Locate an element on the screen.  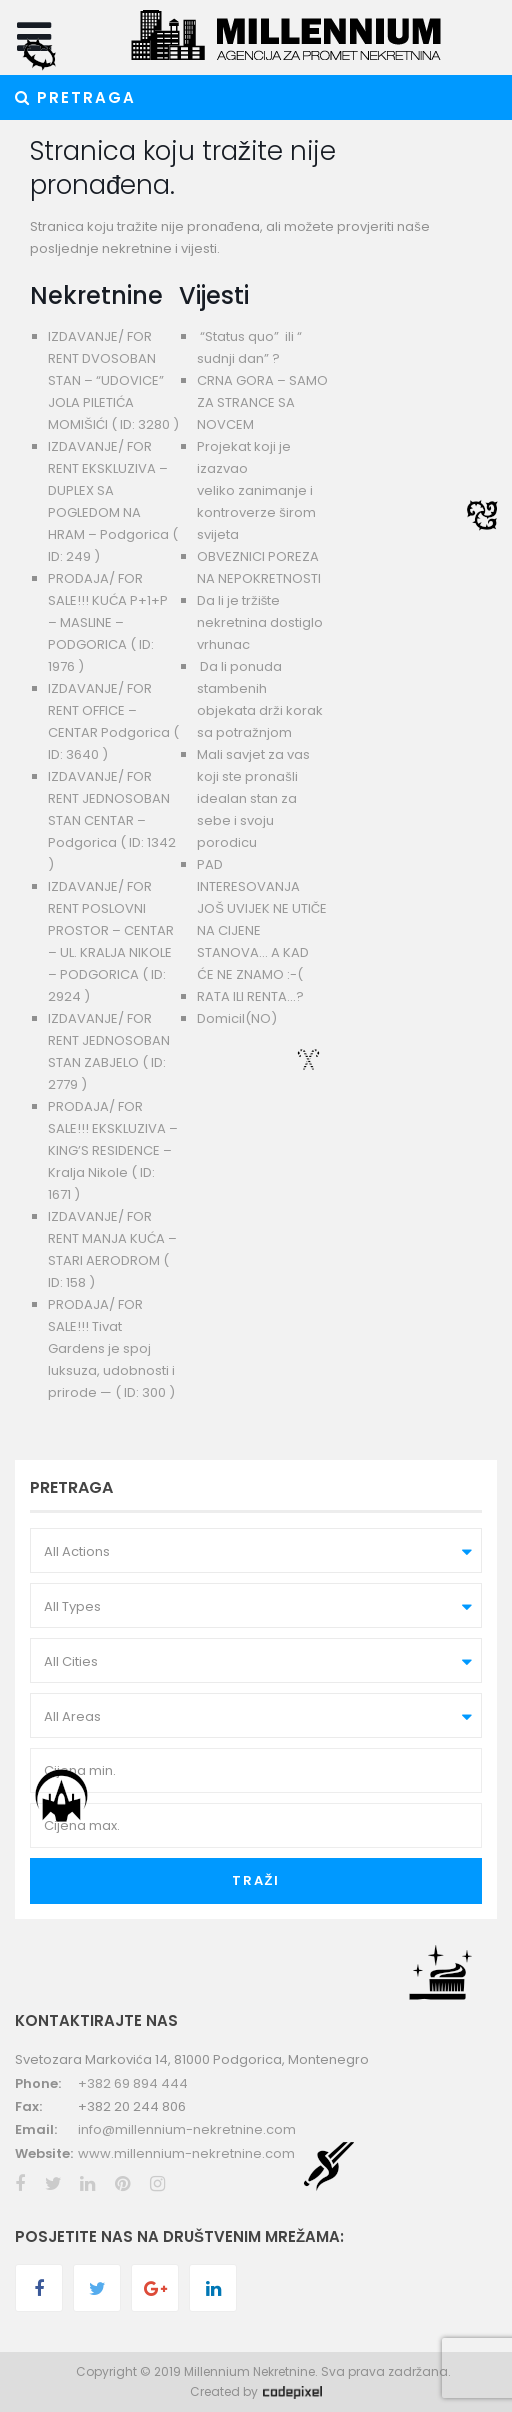
access dental care or oral hygiene settings is located at coordinates (440, 1975).